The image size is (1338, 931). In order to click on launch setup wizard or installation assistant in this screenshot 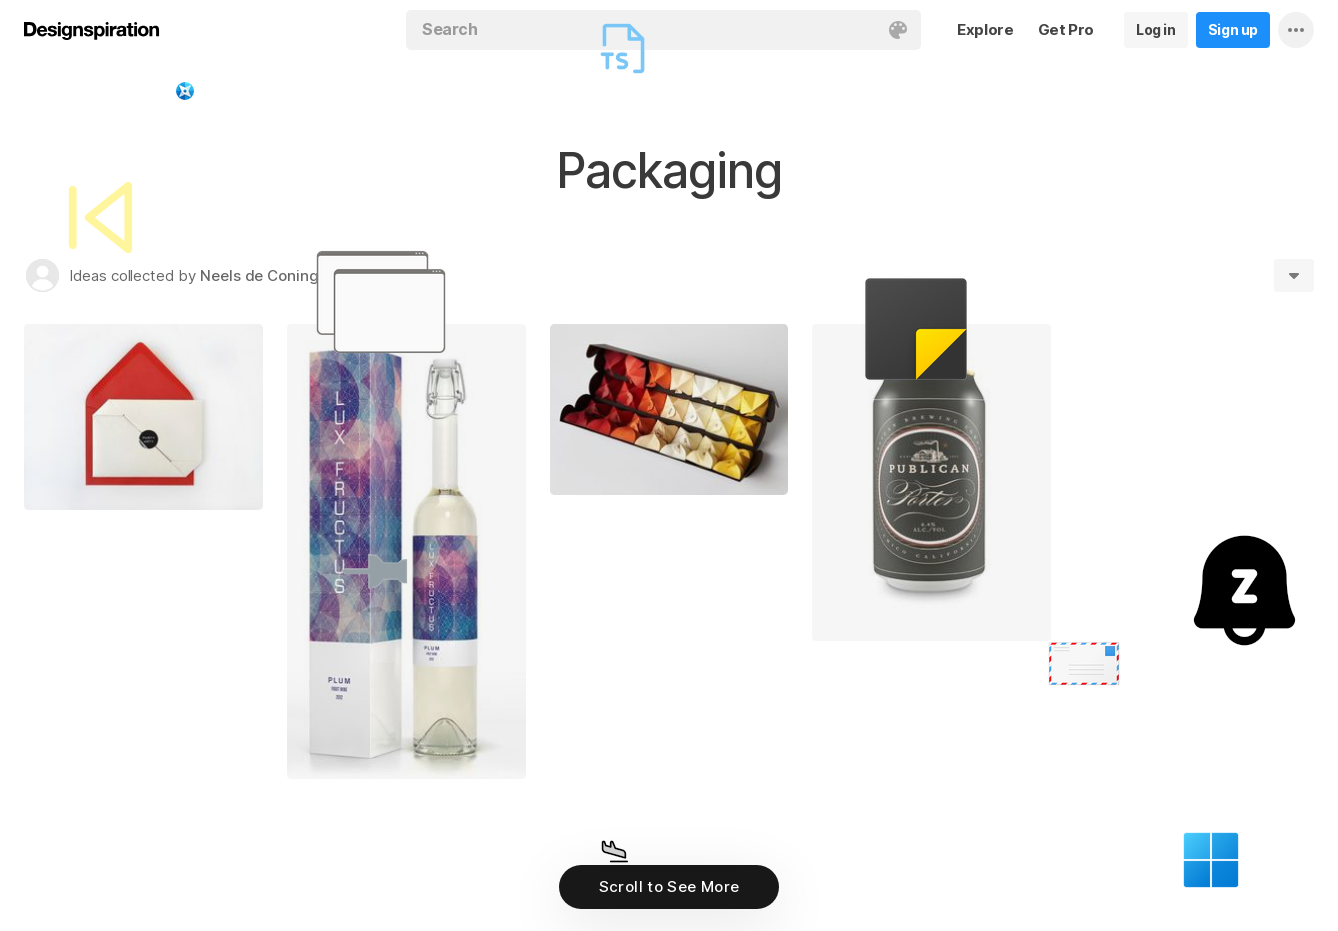, I will do `click(185, 91)`.